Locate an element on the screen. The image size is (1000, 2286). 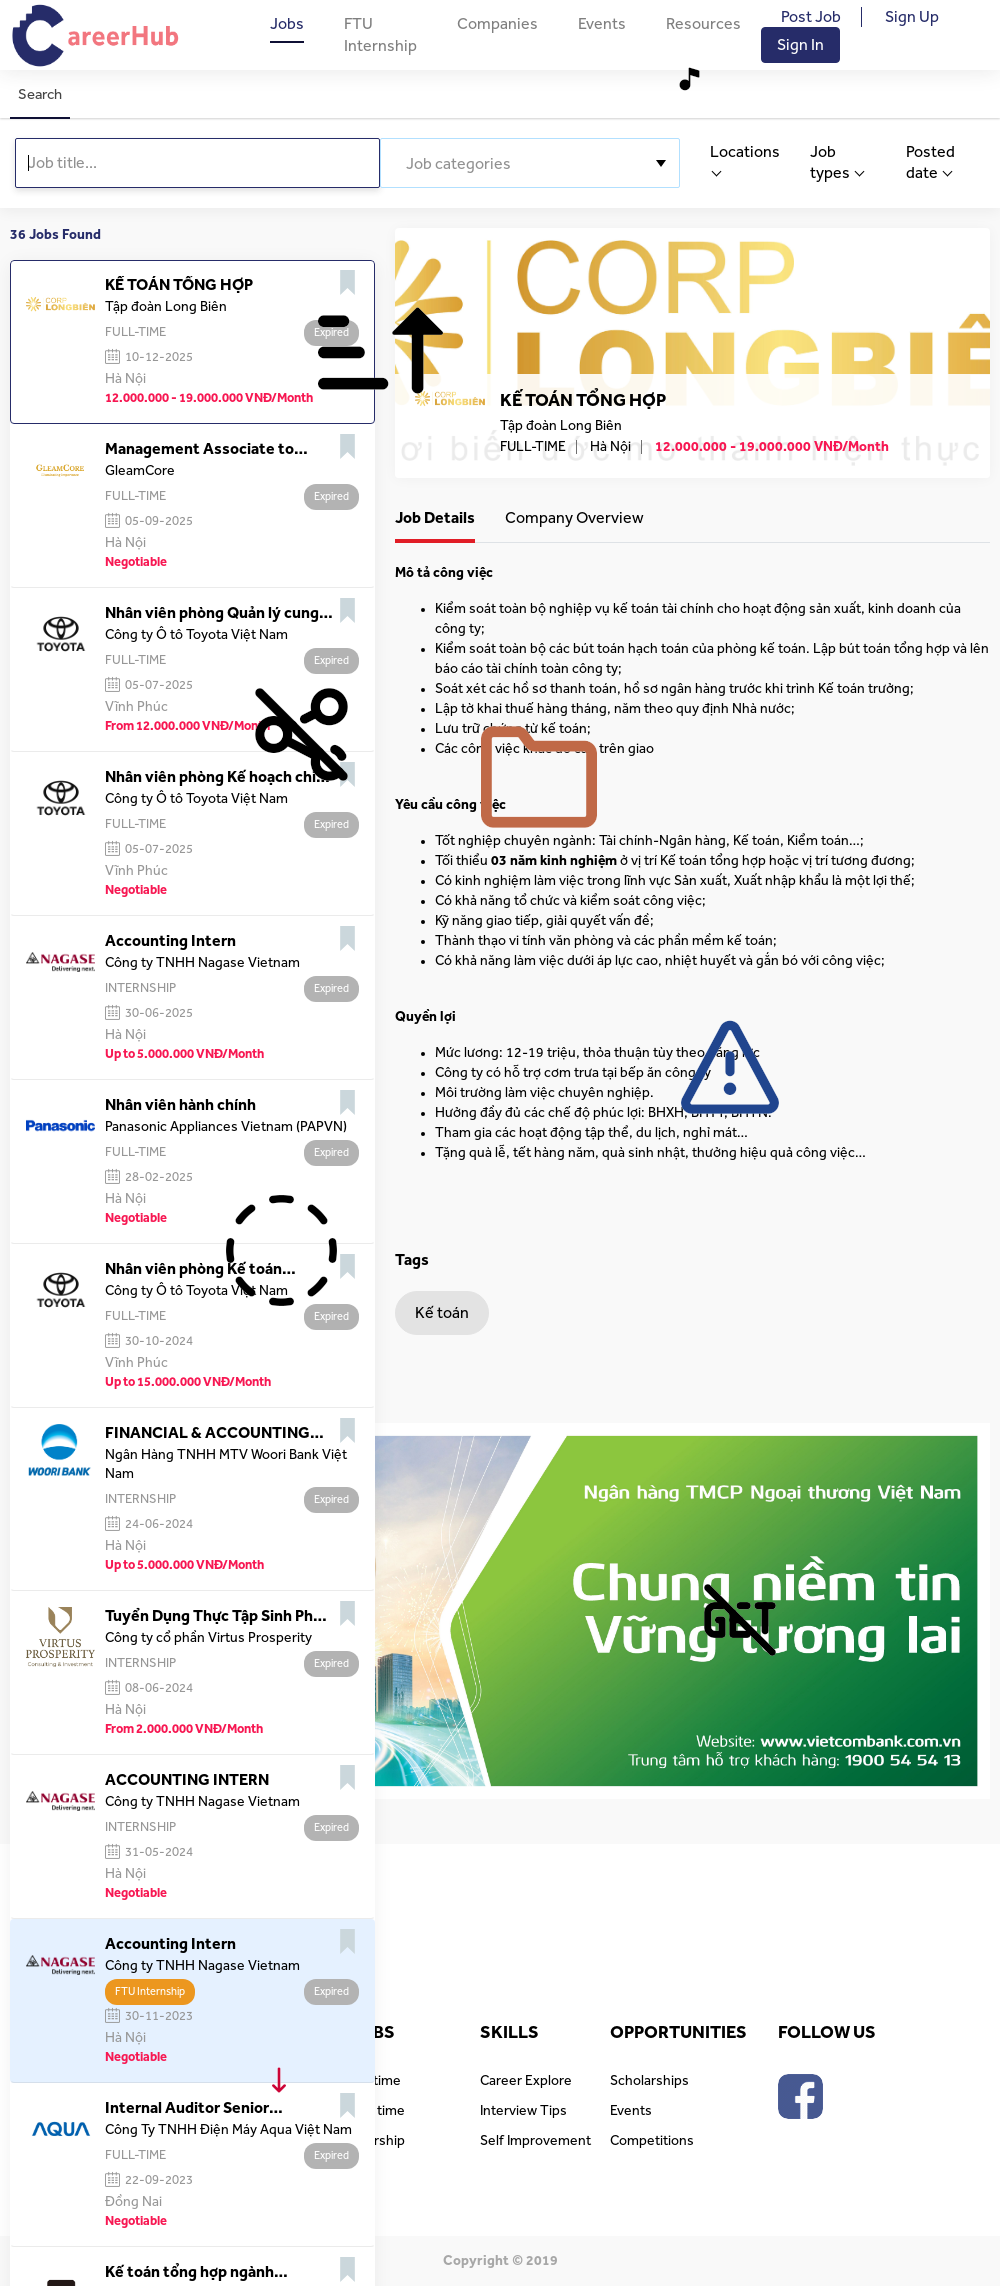
open folder or directory is located at coordinates (539, 777).